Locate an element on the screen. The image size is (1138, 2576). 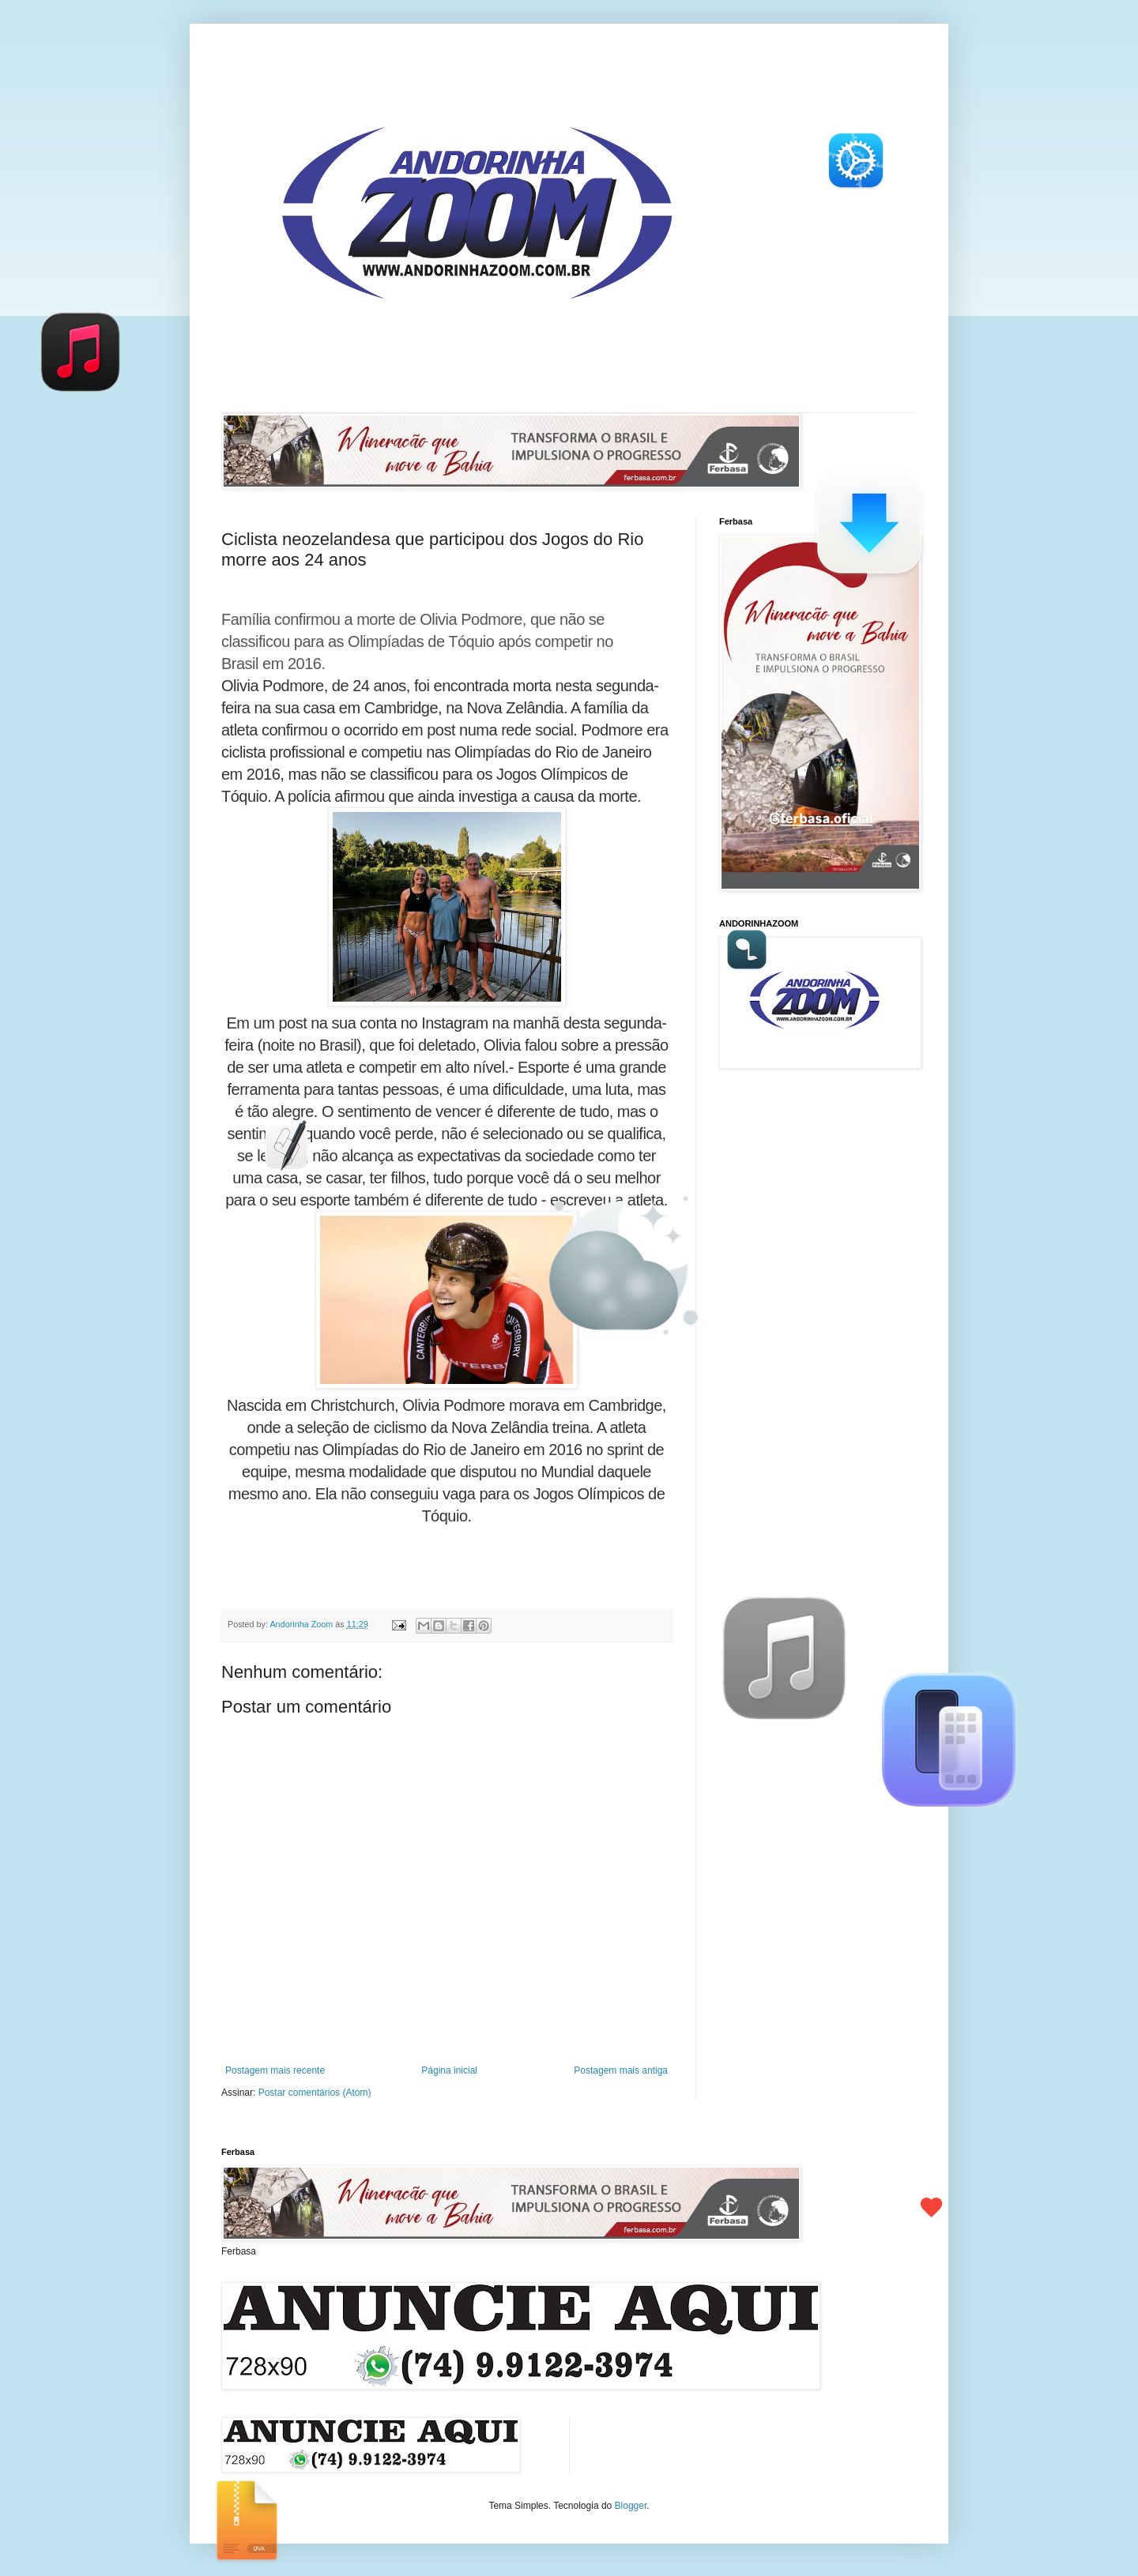
open script editor to write or edit applescript code is located at coordinates (286, 1146).